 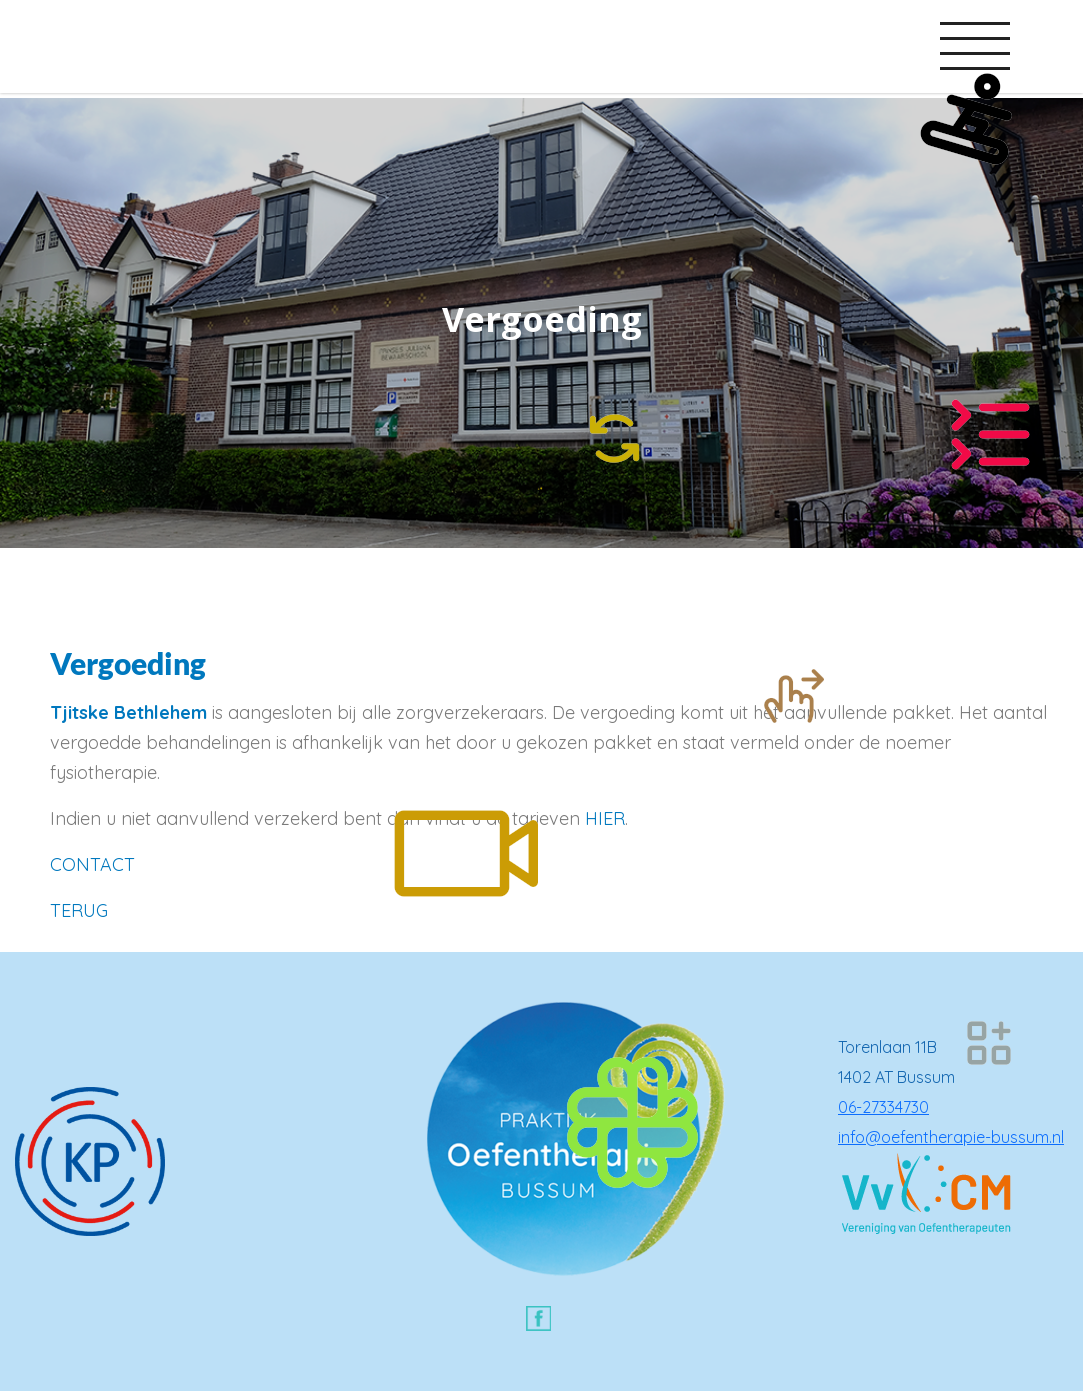 I want to click on open Slack messaging app, so click(x=632, y=1122).